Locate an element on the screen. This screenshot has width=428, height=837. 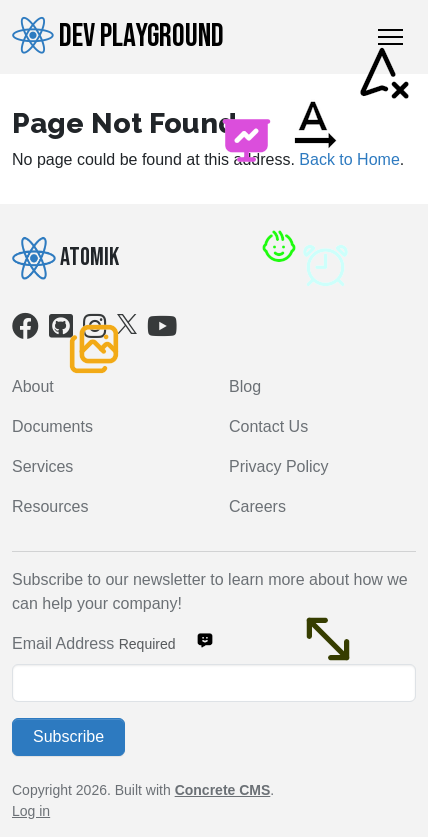
start a presentation or slideshow is located at coordinates (246, 140).